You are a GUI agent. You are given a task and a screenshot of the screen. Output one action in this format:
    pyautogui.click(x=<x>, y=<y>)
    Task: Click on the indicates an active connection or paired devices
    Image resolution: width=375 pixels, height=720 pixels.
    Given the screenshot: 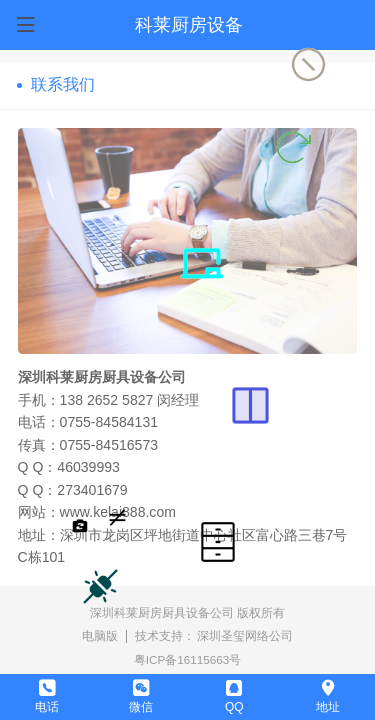 What is the action you would take?
    pyautogui.click(x=100, y=586)
    